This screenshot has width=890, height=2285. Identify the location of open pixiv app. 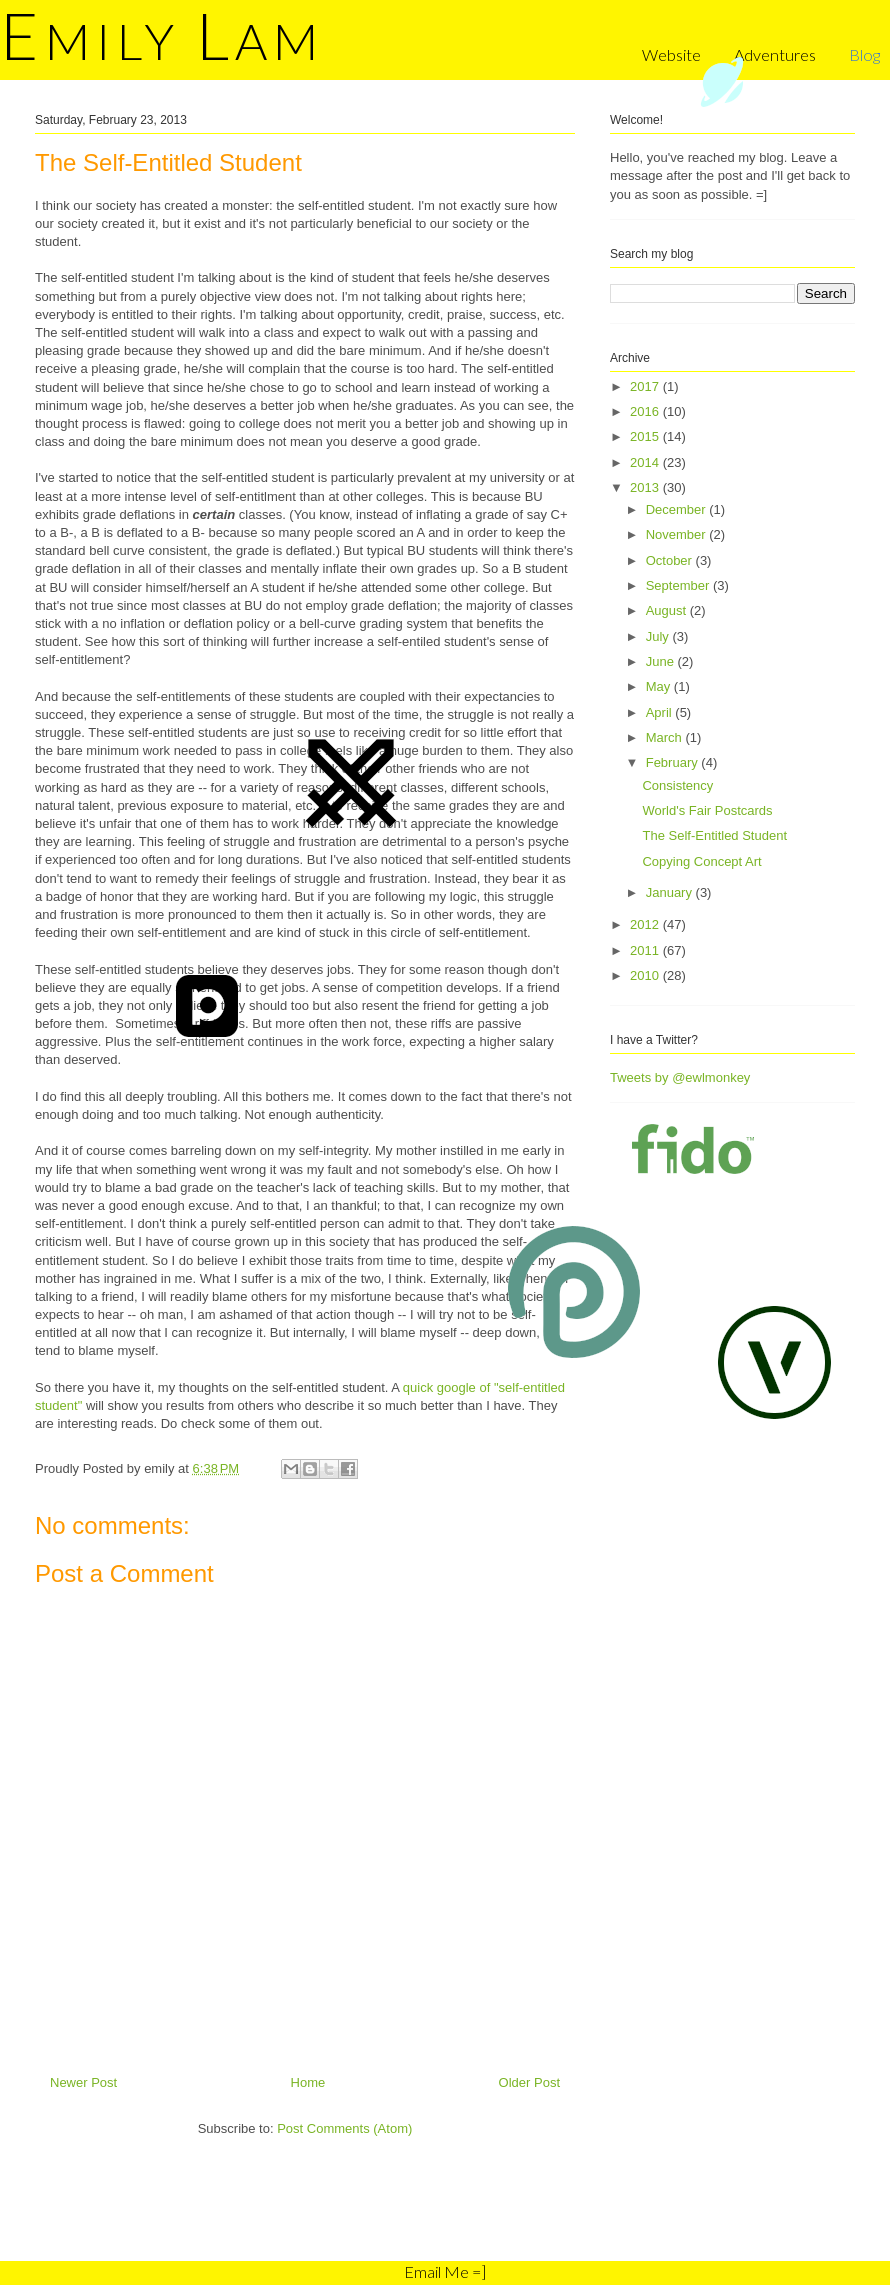
(207, 1006).